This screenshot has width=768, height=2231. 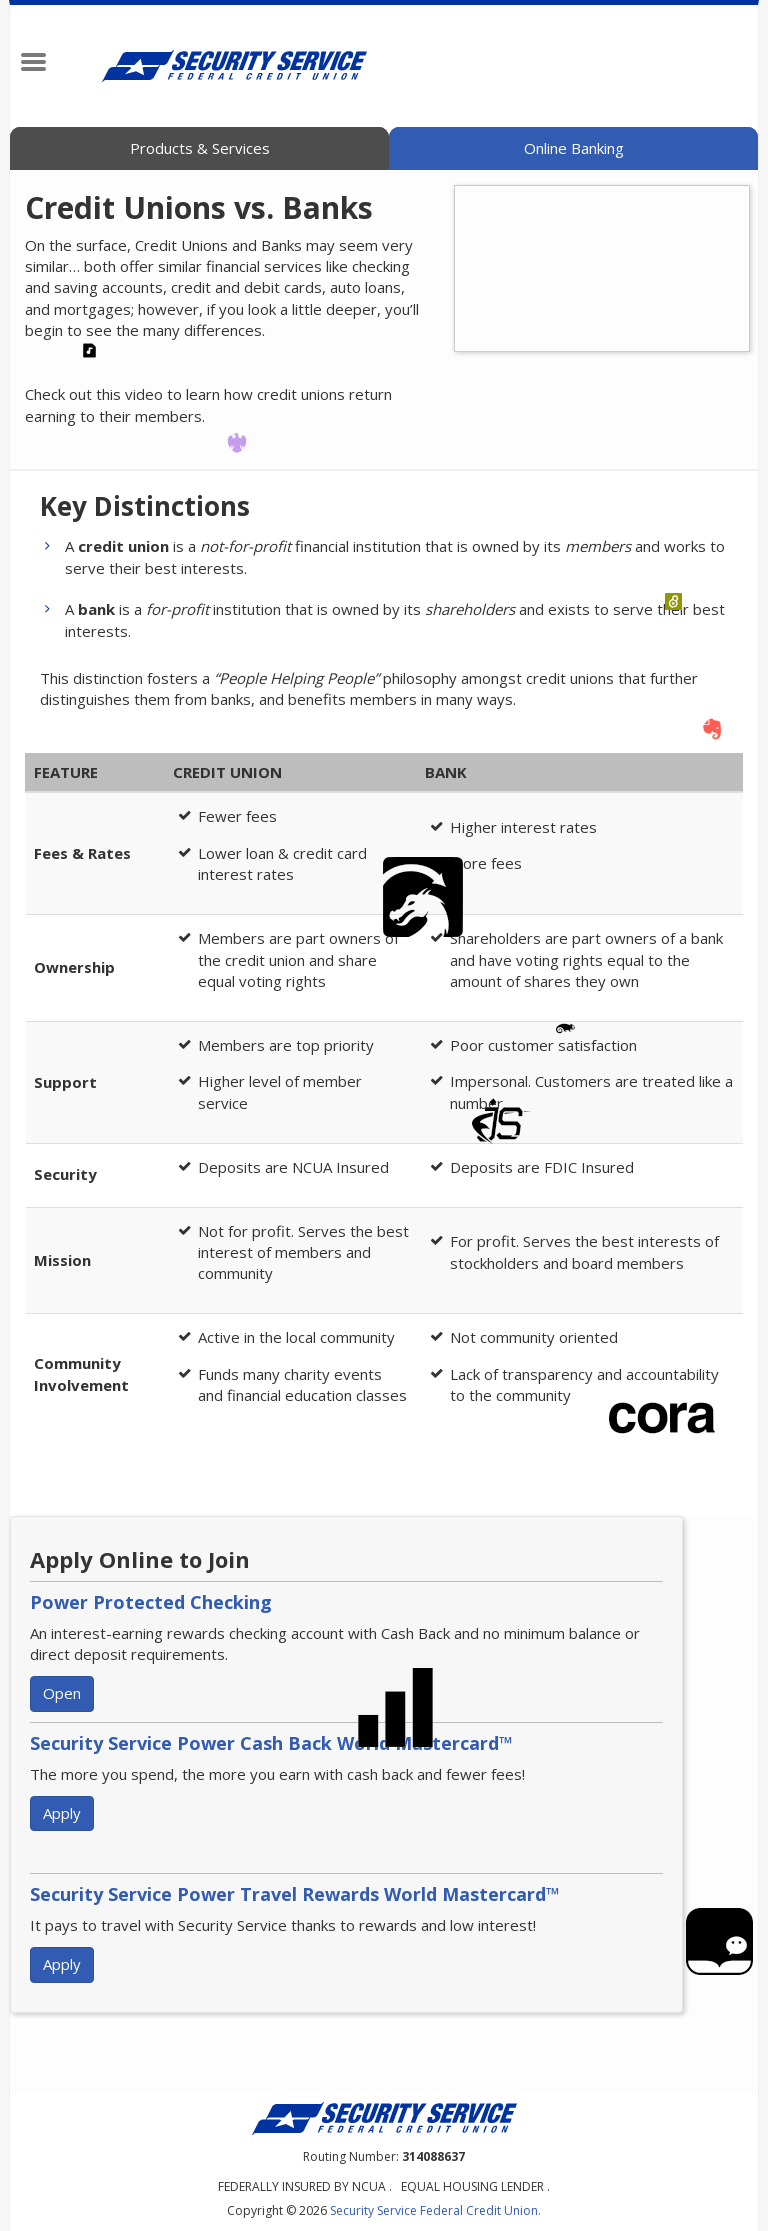 I want to click on open the Max streaming app, so click(x=673, y=601).